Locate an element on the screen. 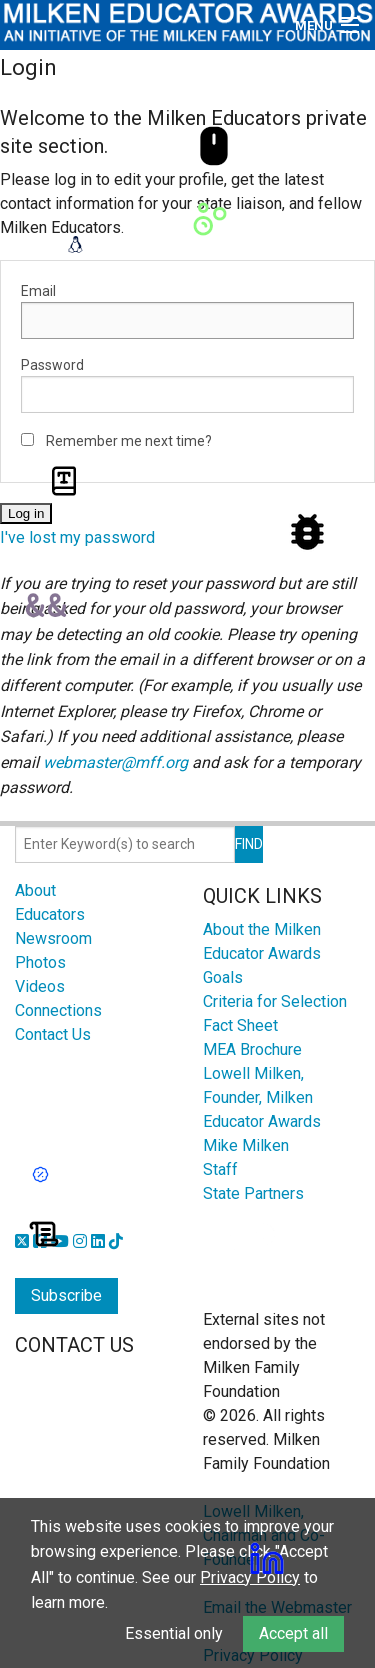 Image resolution: width=375 pixels, height=1668 pixels. access text formatting options is located at coordinates (64, 481).